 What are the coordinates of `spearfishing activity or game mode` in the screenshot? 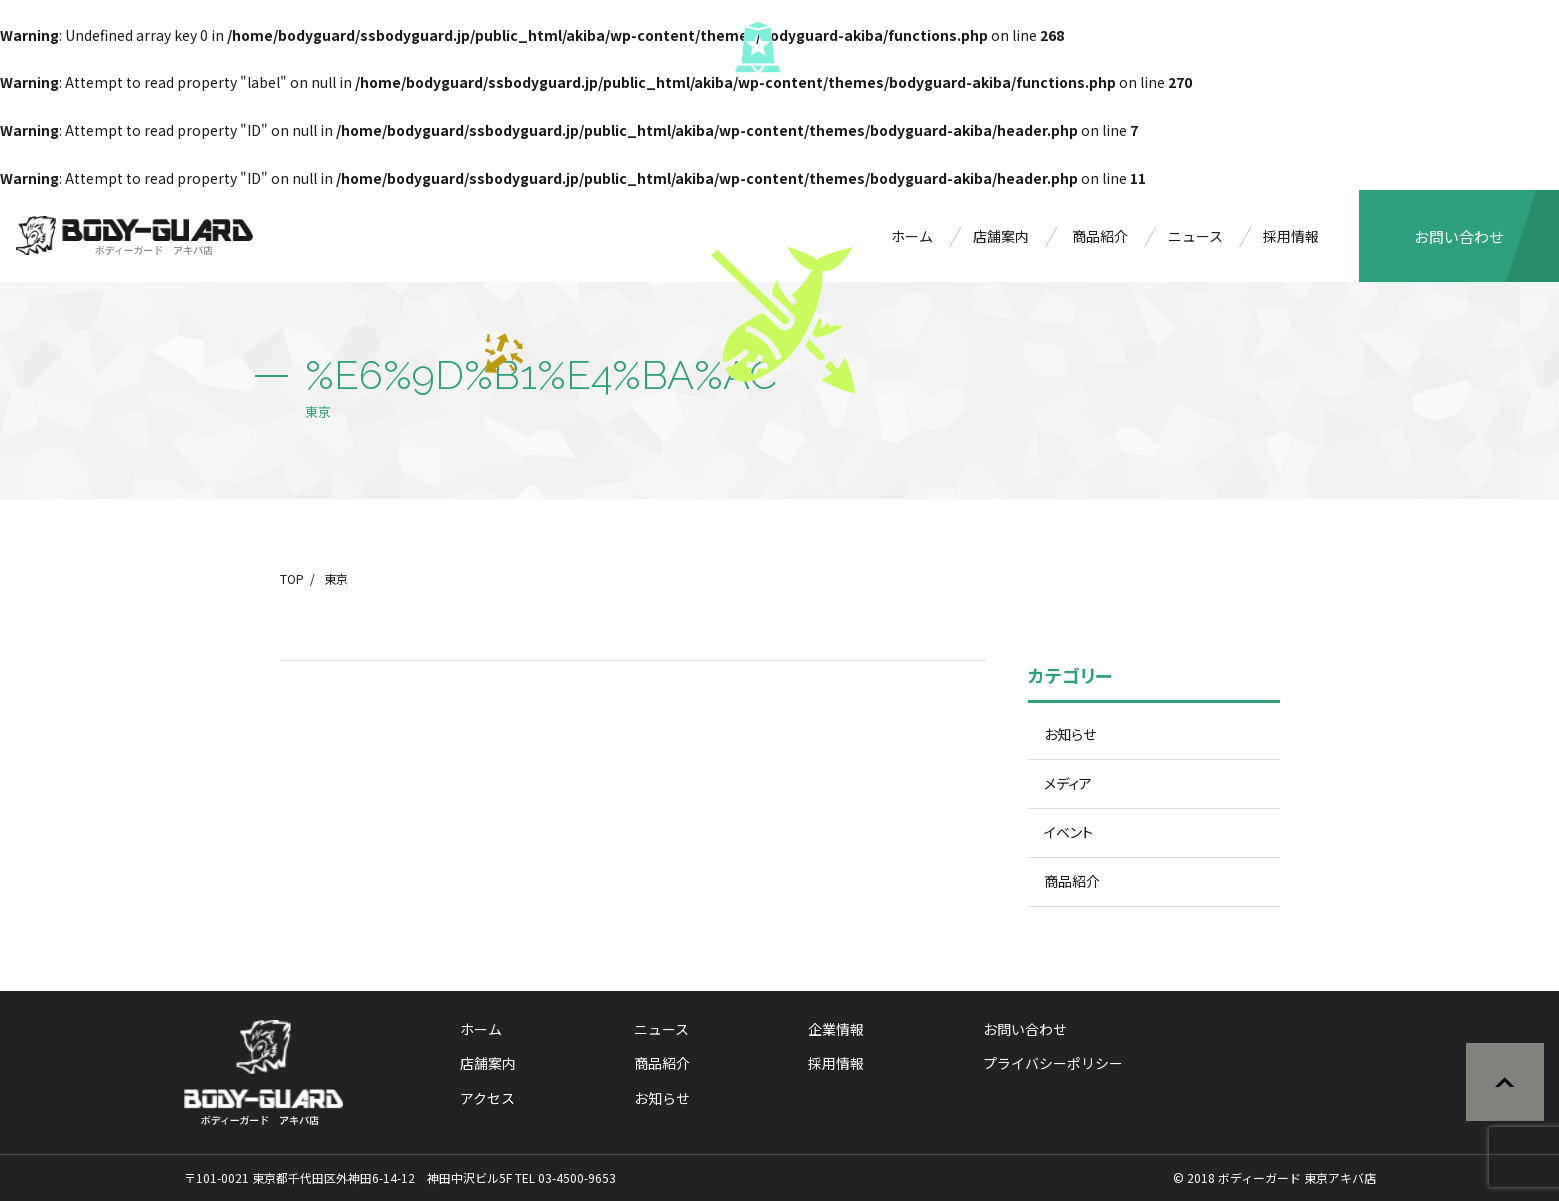 It's located at (783, 320).